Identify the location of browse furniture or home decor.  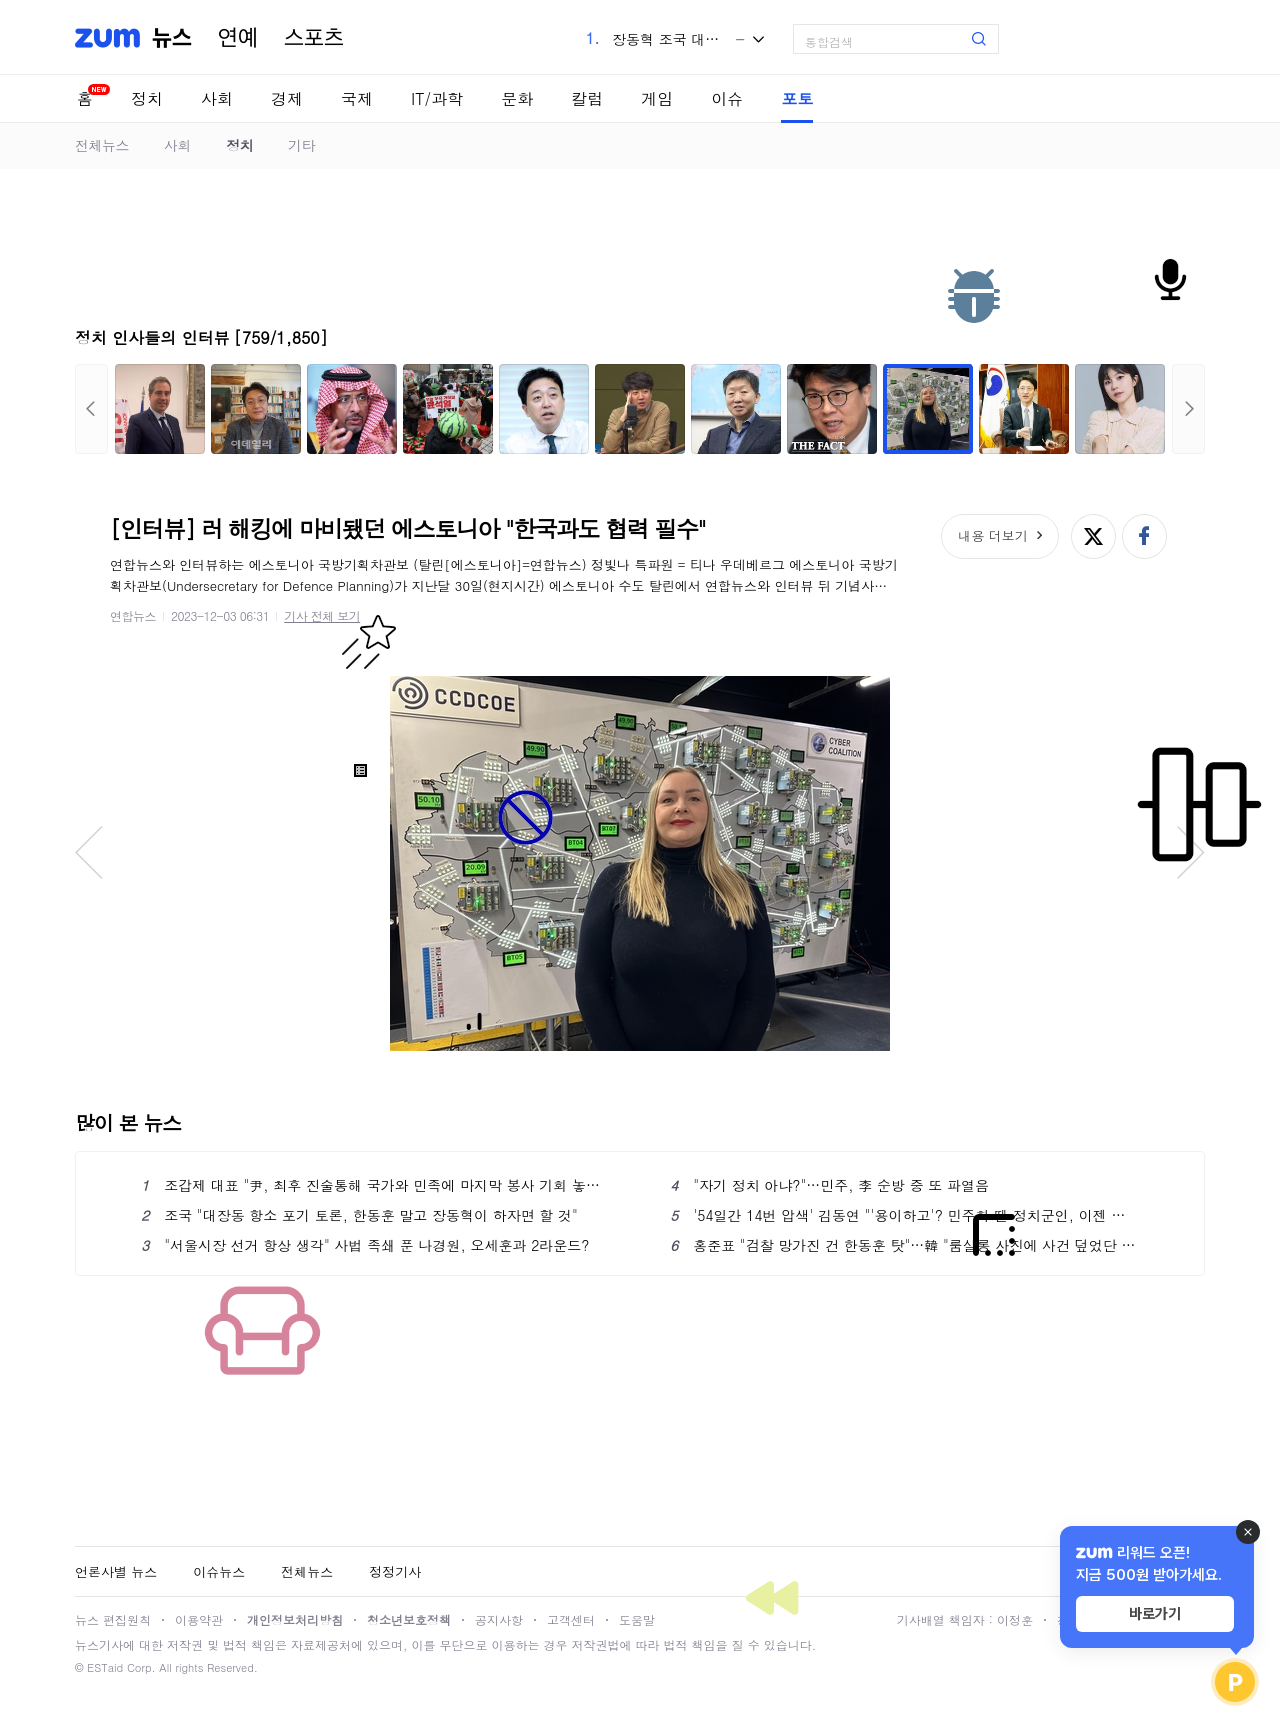
(262, 1332).